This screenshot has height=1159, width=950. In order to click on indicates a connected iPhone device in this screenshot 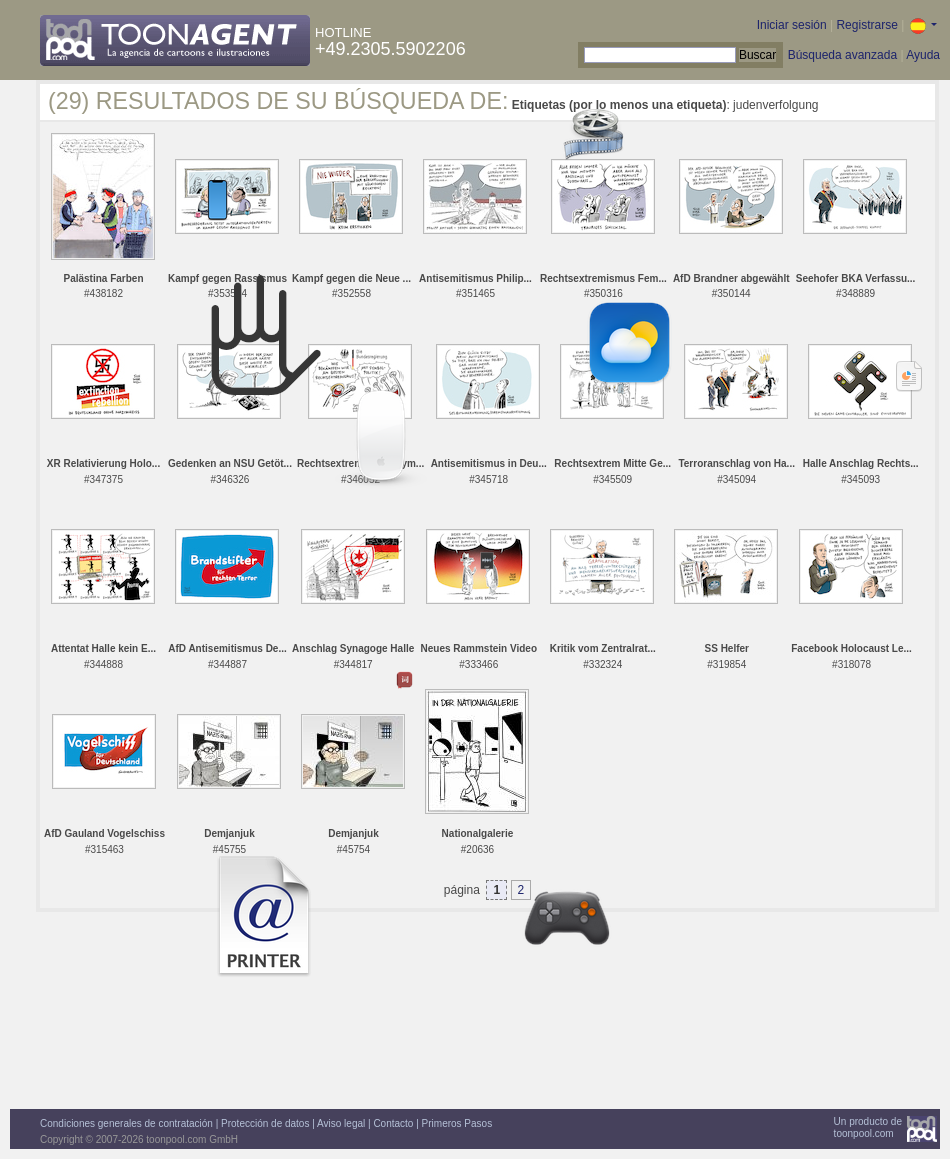, I will do `click(217, 200)`.